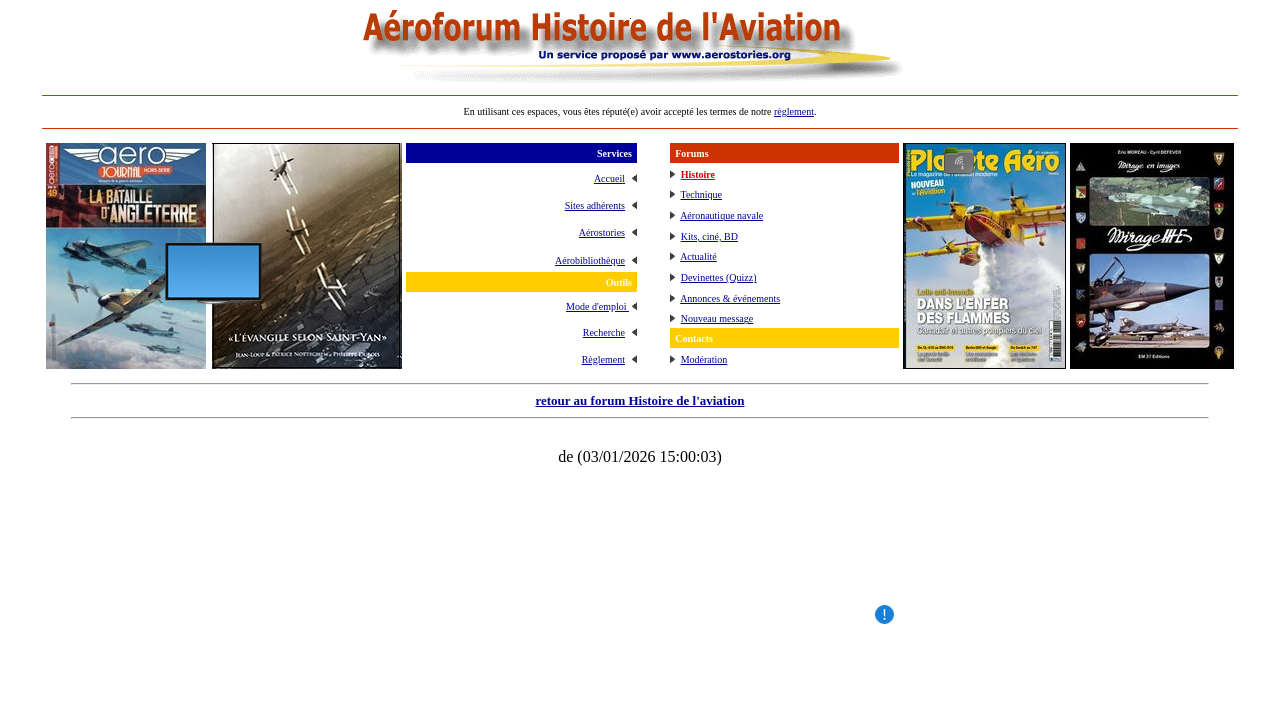 The width and height of the screenshot is (1280, 720). I want to click on open insync cloud sync folder, so click(959, 160).